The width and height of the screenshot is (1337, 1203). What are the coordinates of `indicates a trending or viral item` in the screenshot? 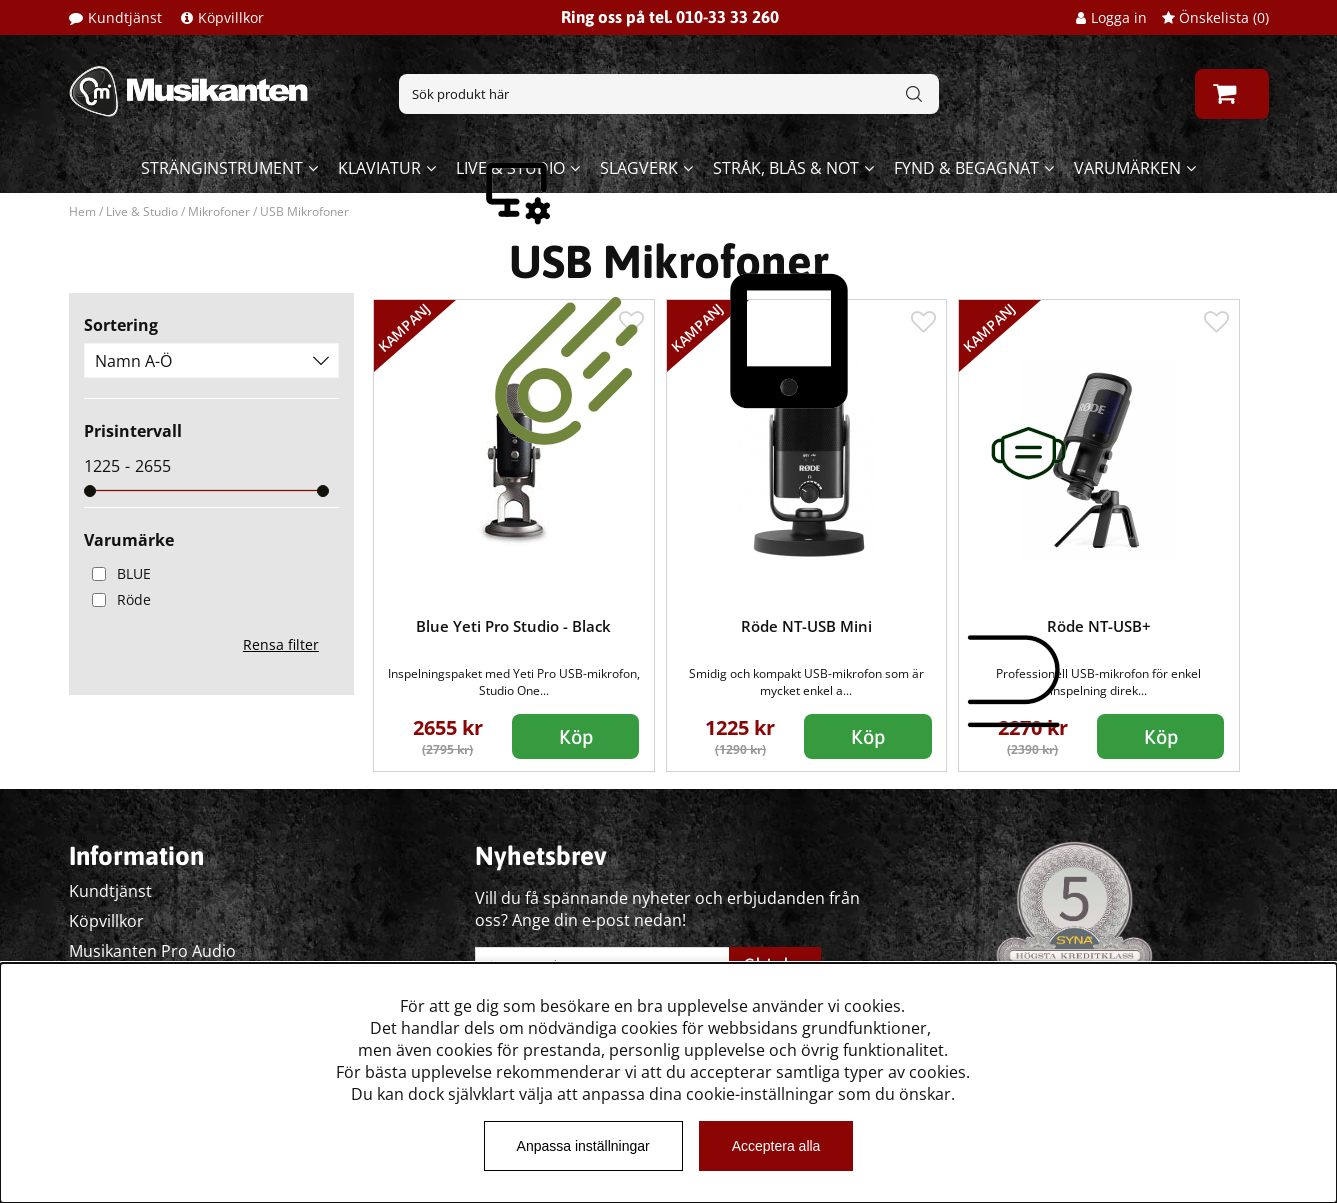 It's located at (566, 373).